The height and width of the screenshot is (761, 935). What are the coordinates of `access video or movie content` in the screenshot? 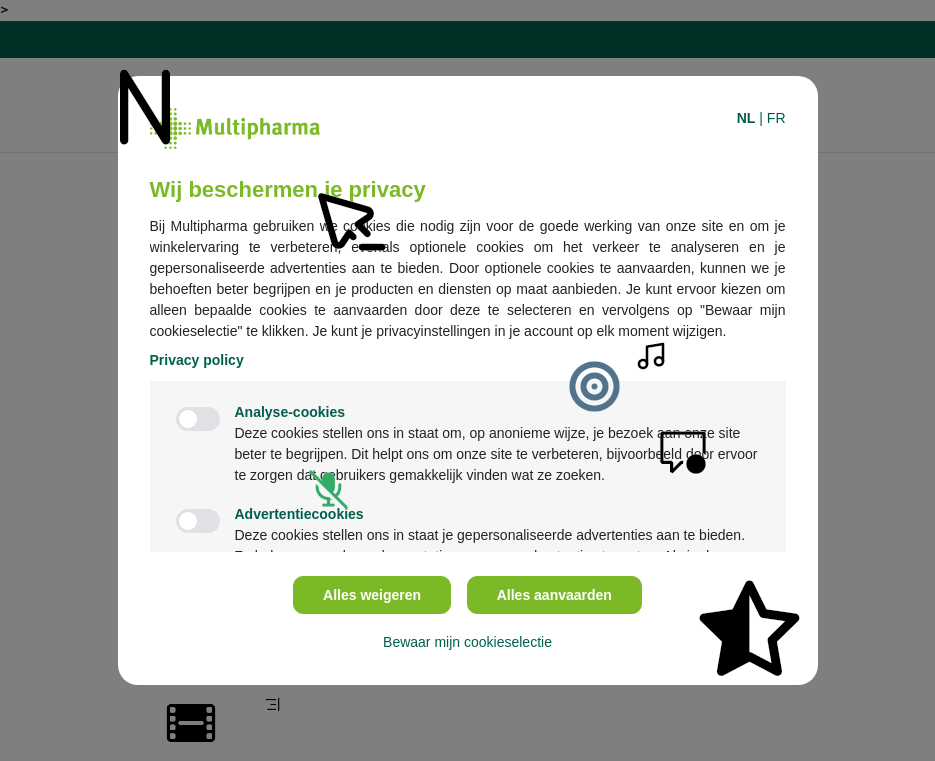 It's located at (191, 723).